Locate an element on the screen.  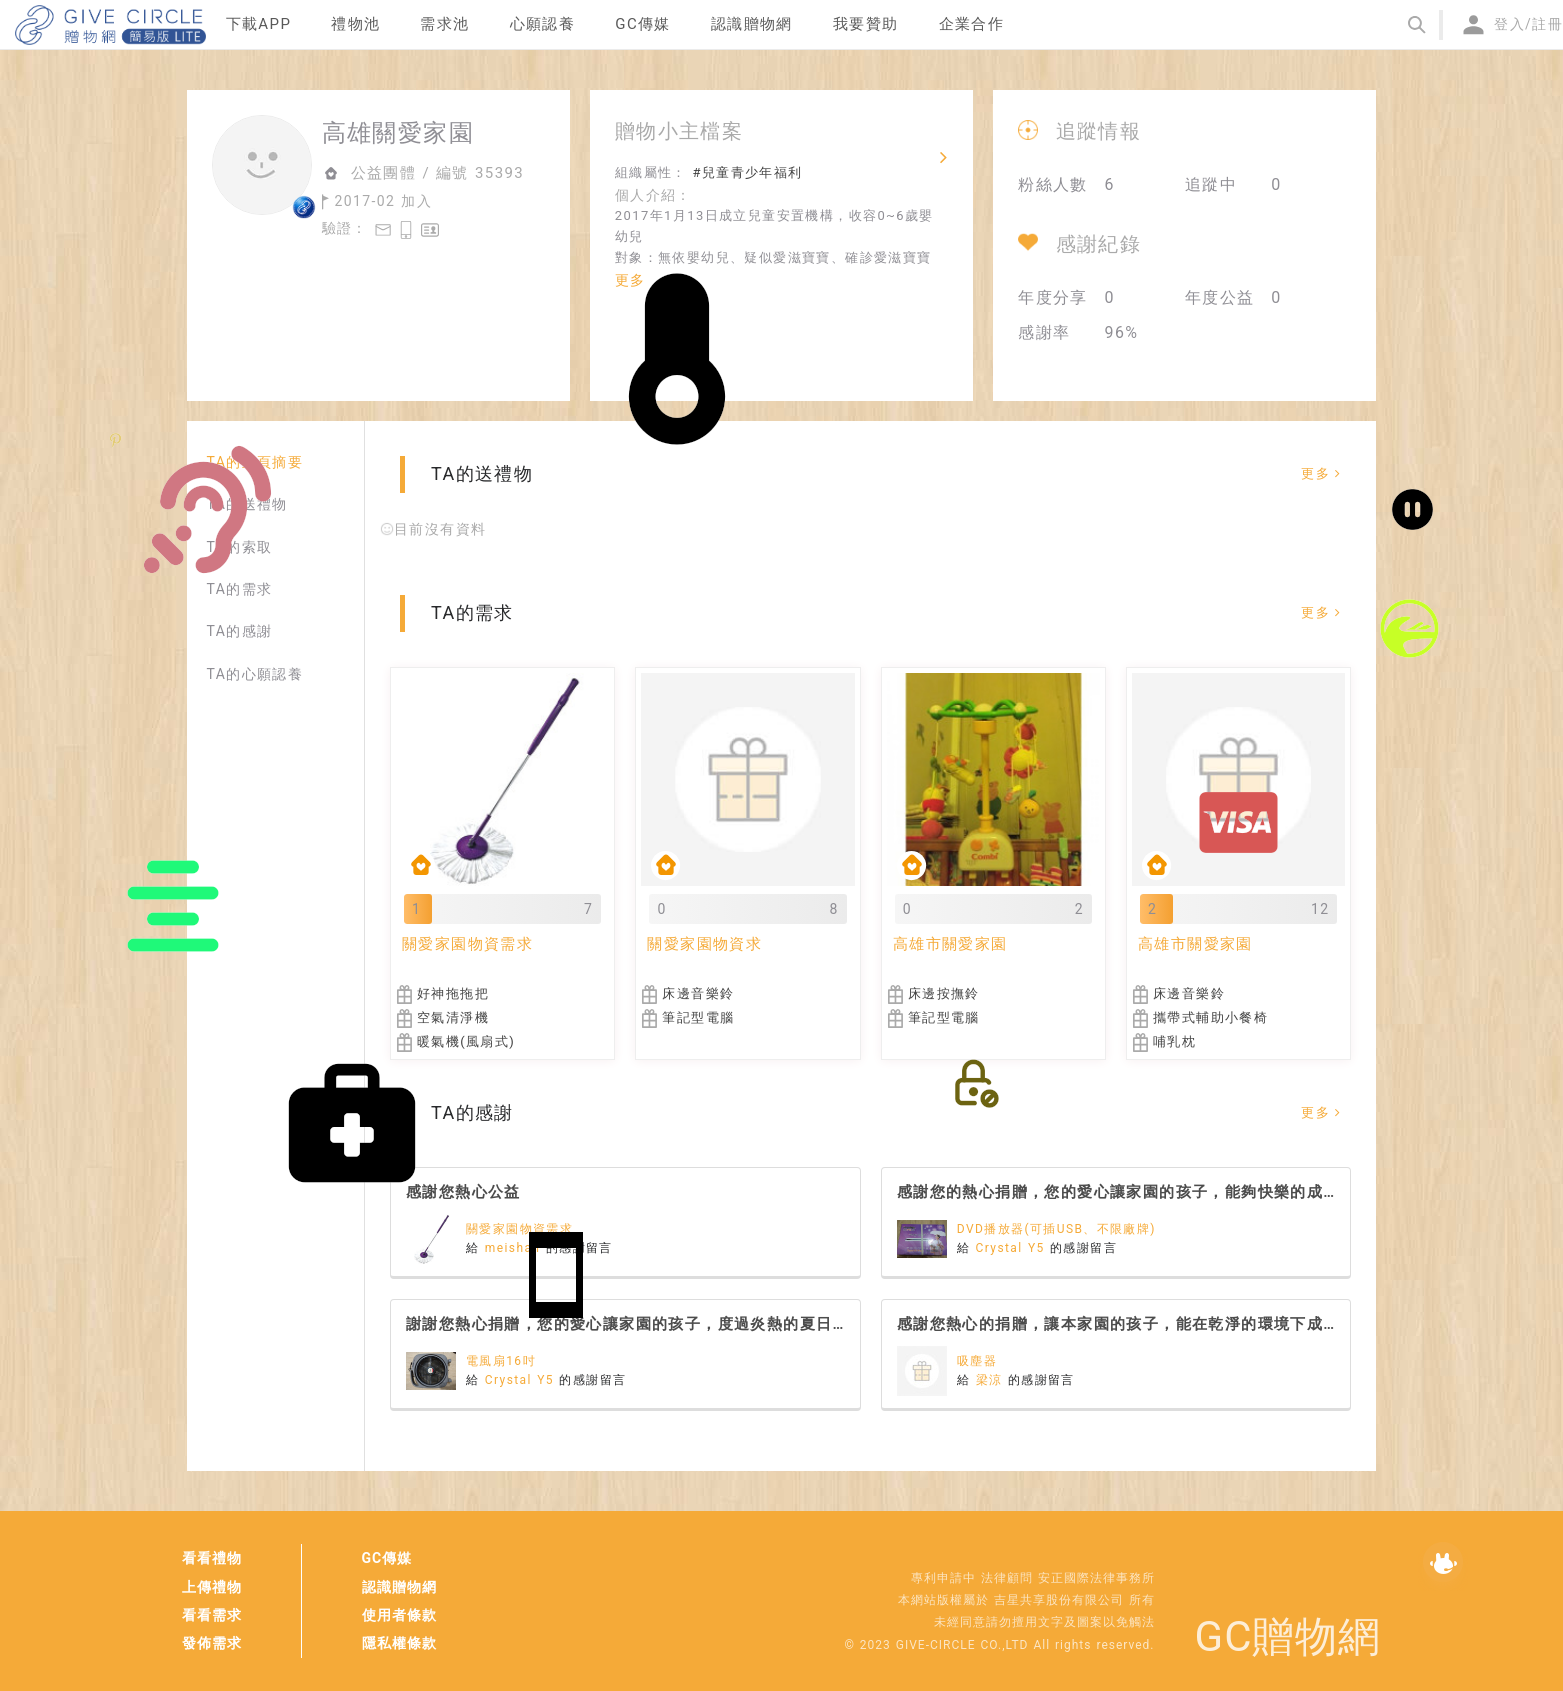
center align text is located at coordinates (173, 906).